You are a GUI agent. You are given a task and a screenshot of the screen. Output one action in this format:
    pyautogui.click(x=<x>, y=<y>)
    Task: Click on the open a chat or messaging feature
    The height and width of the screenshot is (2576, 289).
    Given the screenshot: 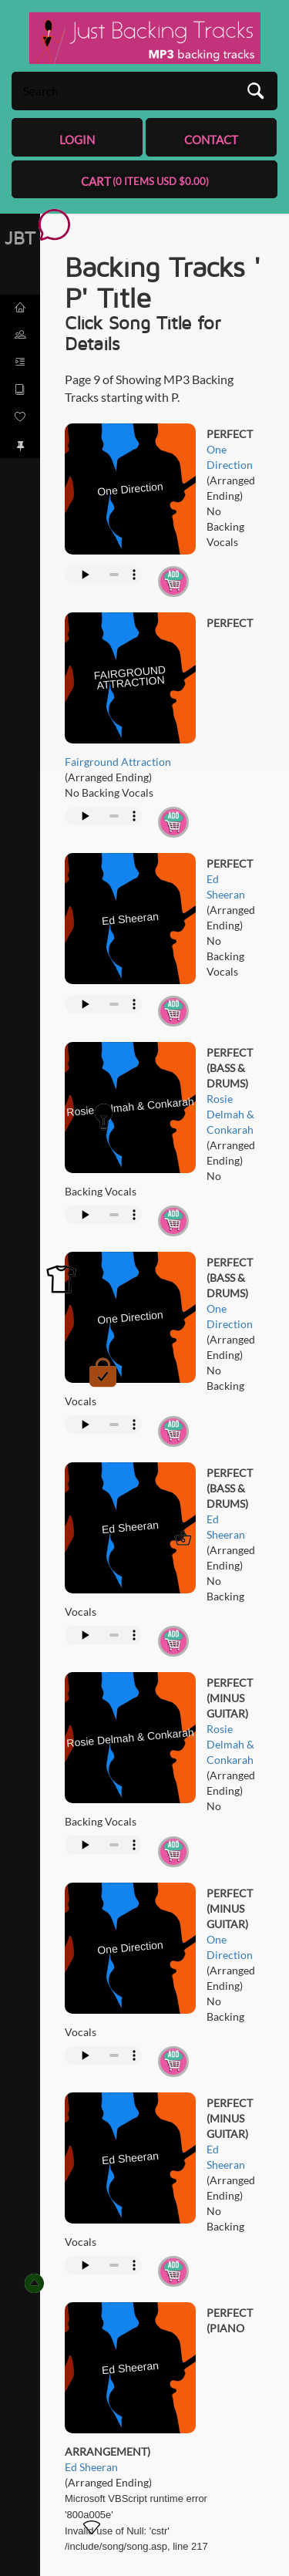 What is the action you would take?
    pyautogui.click(x=54, y=224)
    